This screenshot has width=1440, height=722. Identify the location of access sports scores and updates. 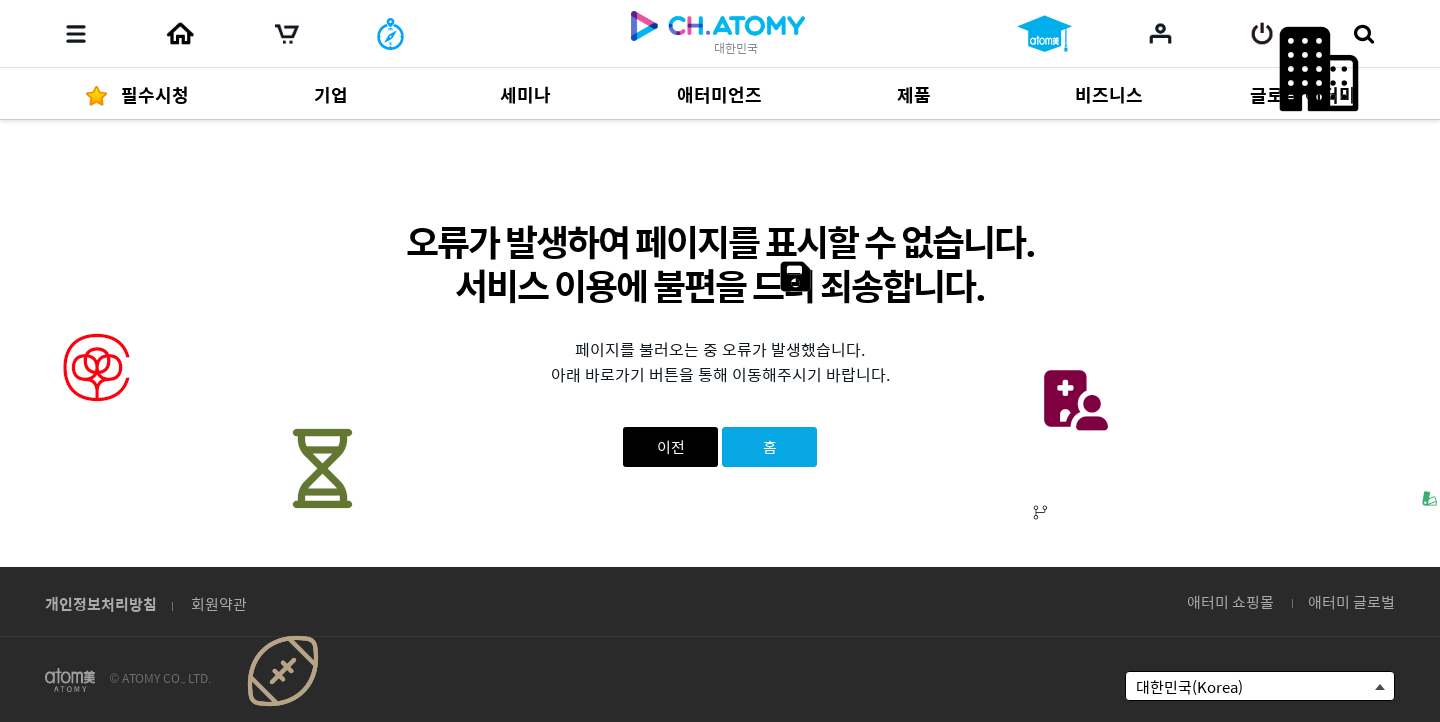
(283, 671).